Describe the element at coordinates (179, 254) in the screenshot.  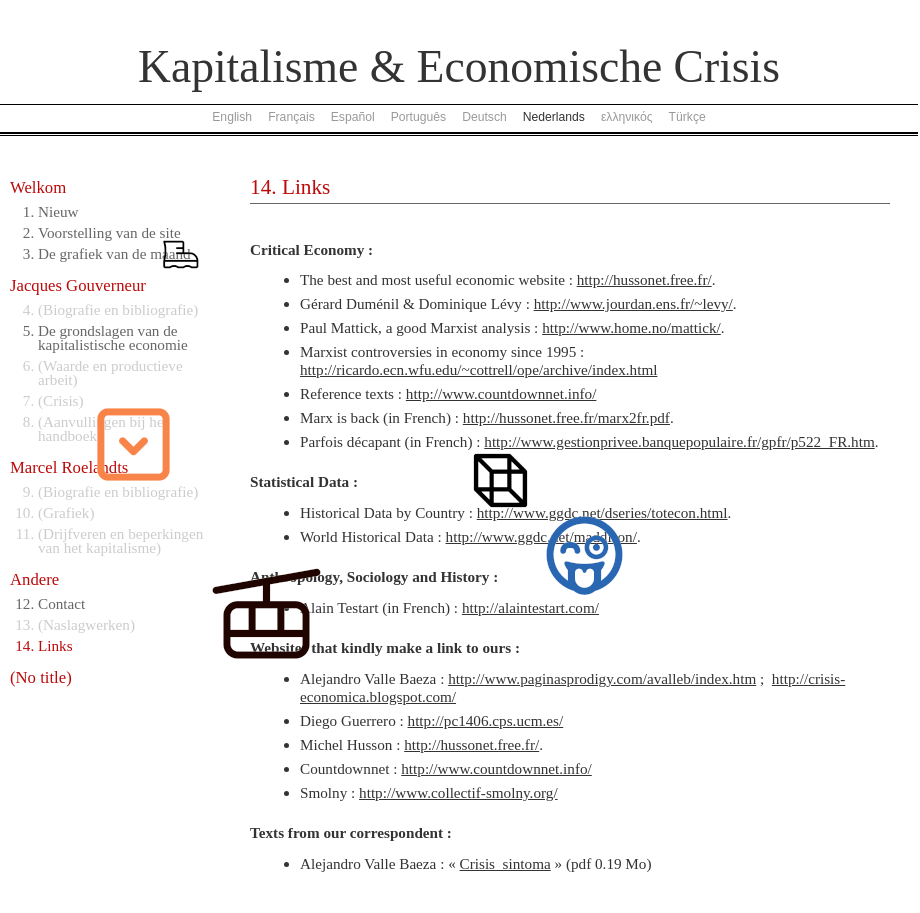
I see `select footwear or boot category` at that location.